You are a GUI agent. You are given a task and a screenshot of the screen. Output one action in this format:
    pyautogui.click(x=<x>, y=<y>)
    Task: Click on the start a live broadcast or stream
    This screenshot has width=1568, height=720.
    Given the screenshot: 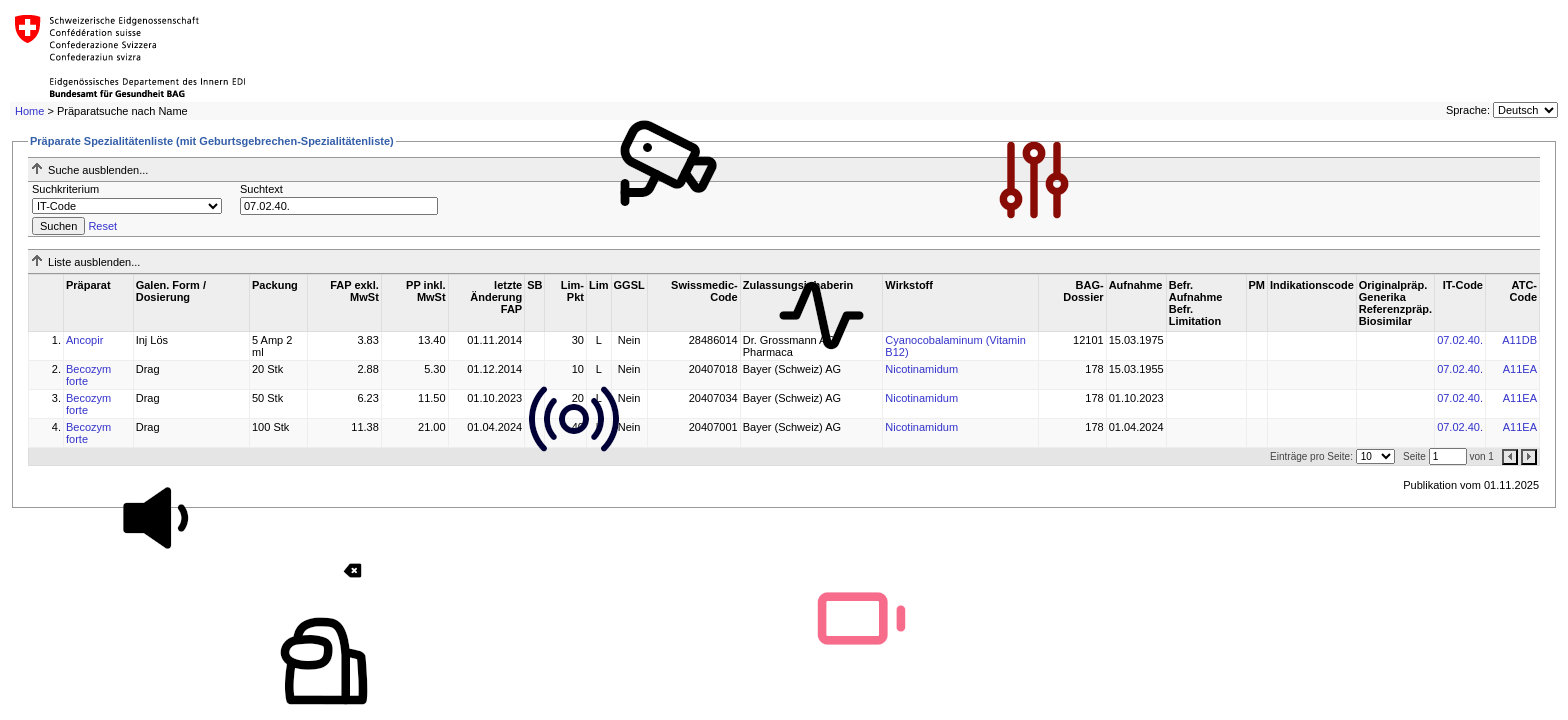 What is the action you would take?
    pyautogui.click(x=574, y=419)
    